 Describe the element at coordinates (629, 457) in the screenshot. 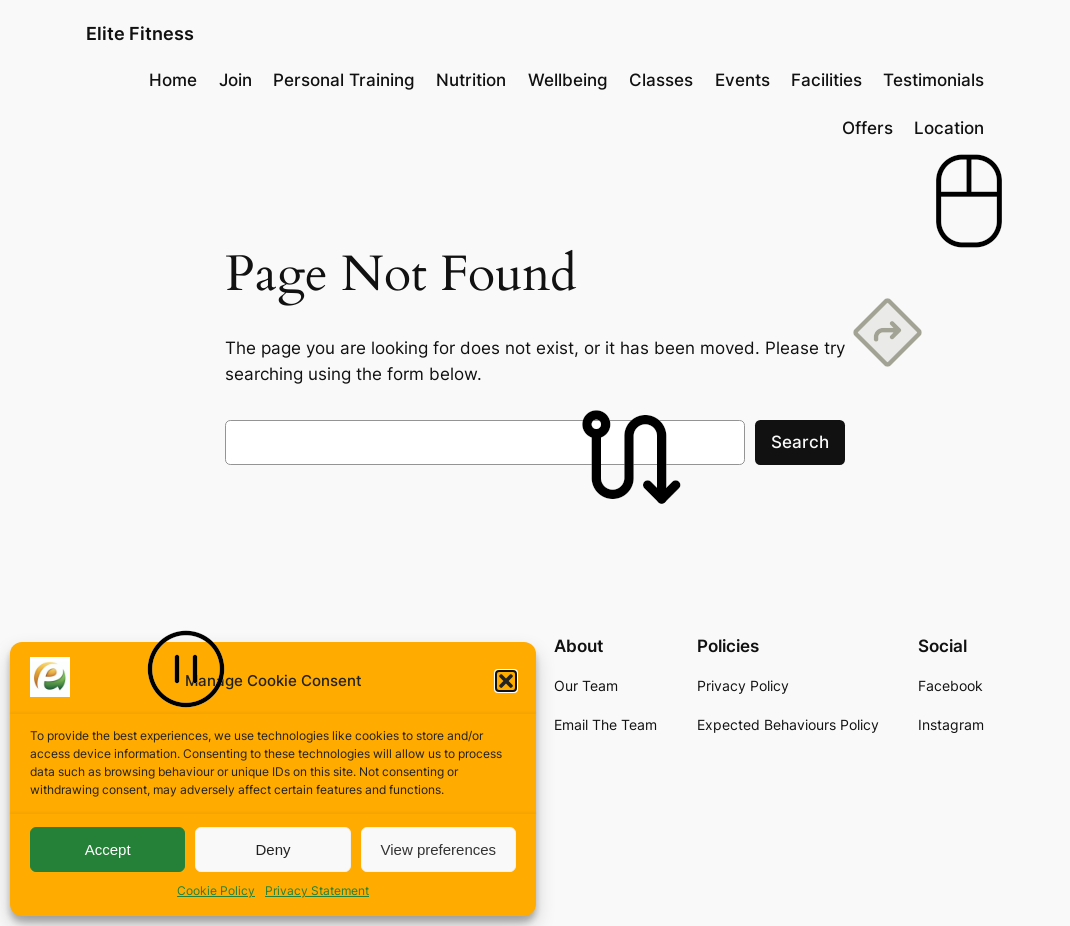

I see `indicates an s-curve or winding path ahead` at that location.